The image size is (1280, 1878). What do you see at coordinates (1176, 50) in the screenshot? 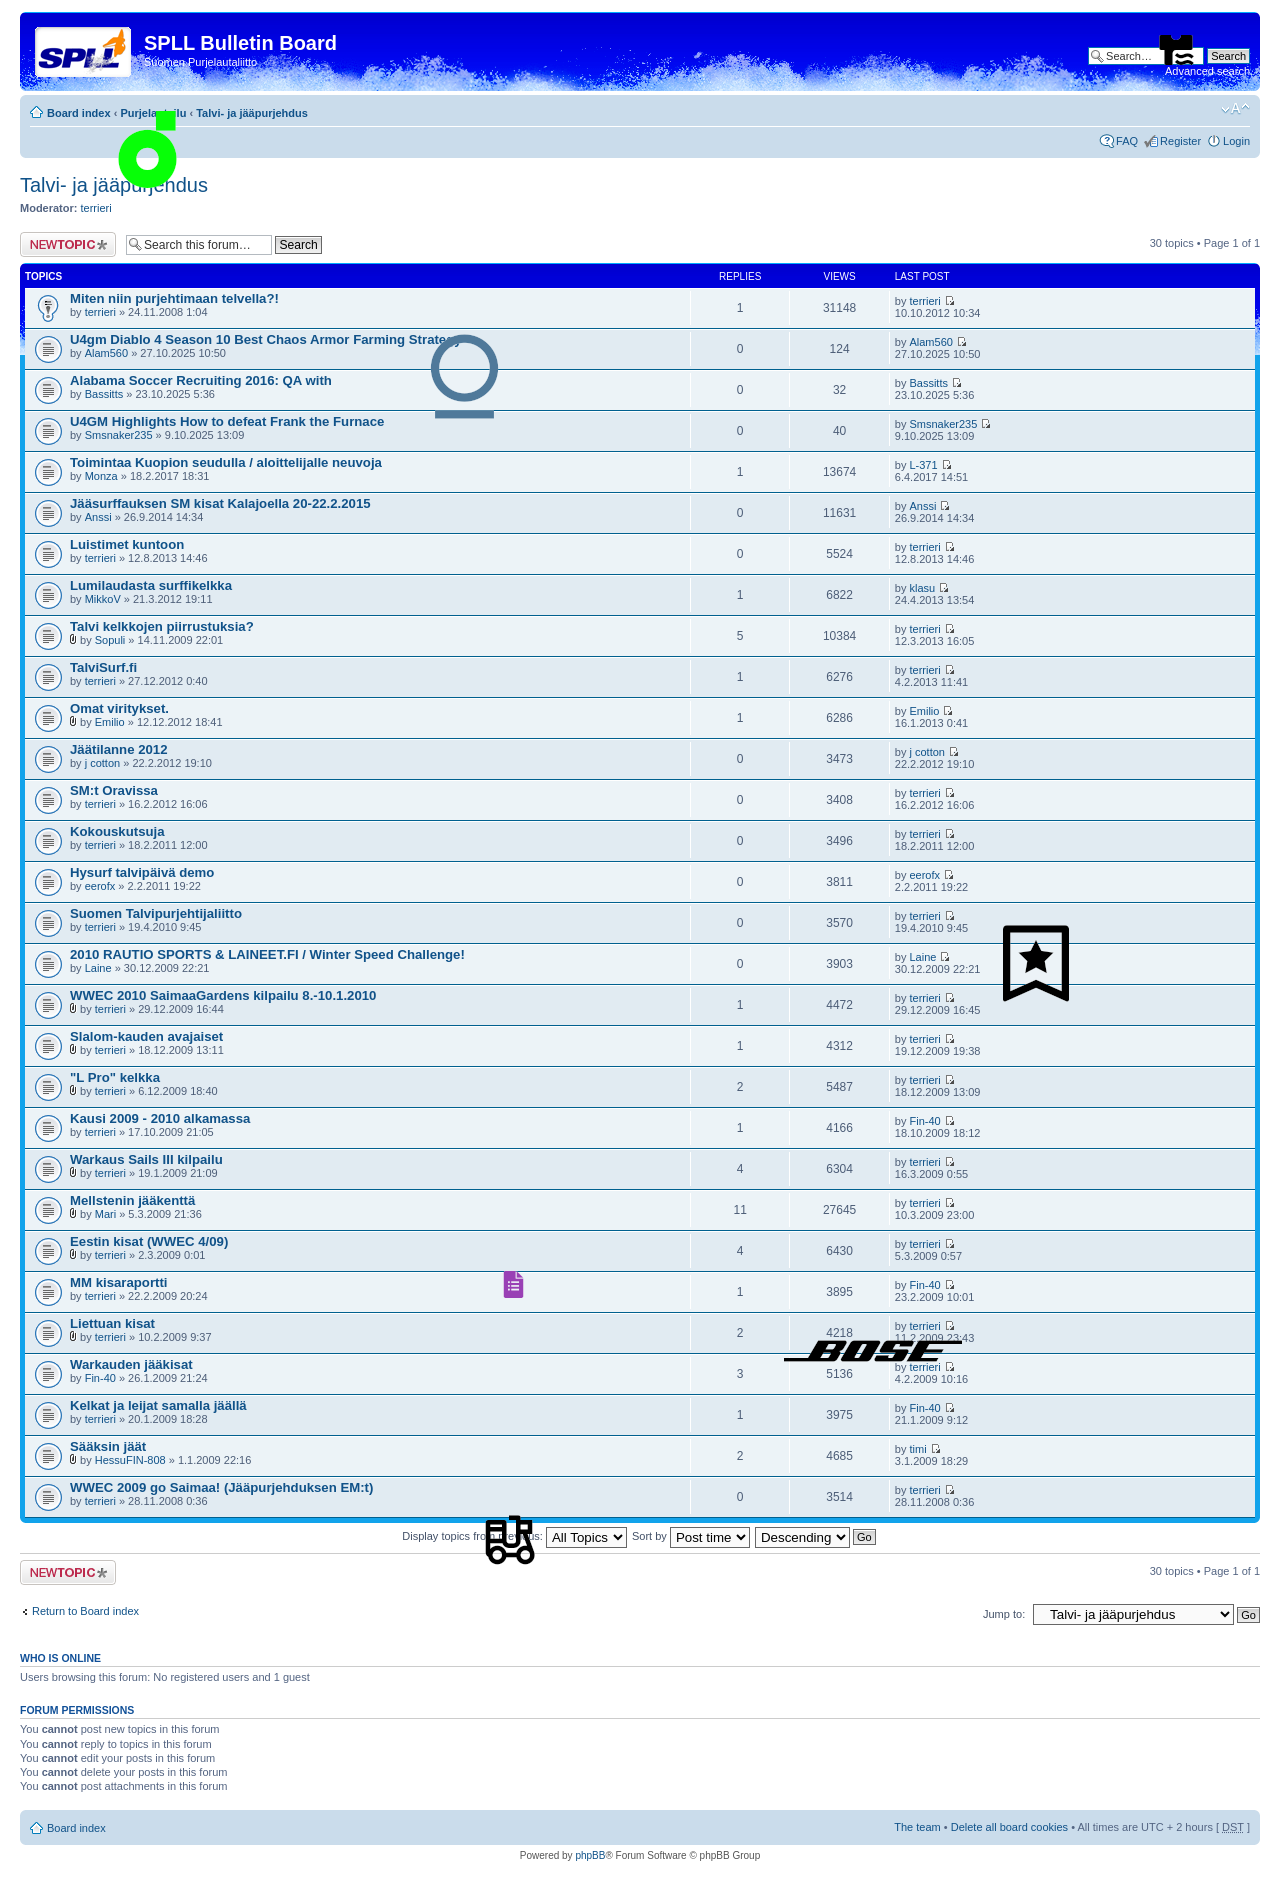
I see `indicates breathable or ventilated clothing` at bounding box center [1176, 50].